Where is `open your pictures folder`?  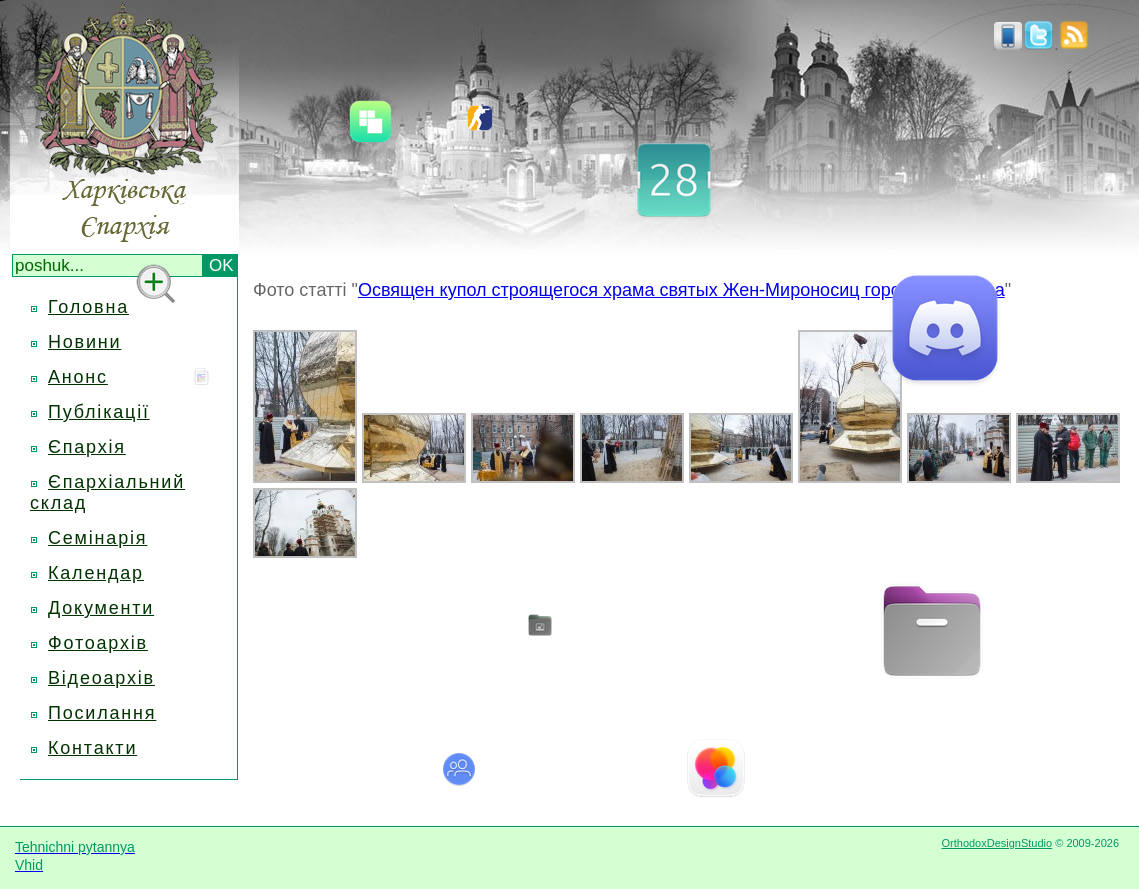 open your pictures folder is located at coordinates (540, 625).